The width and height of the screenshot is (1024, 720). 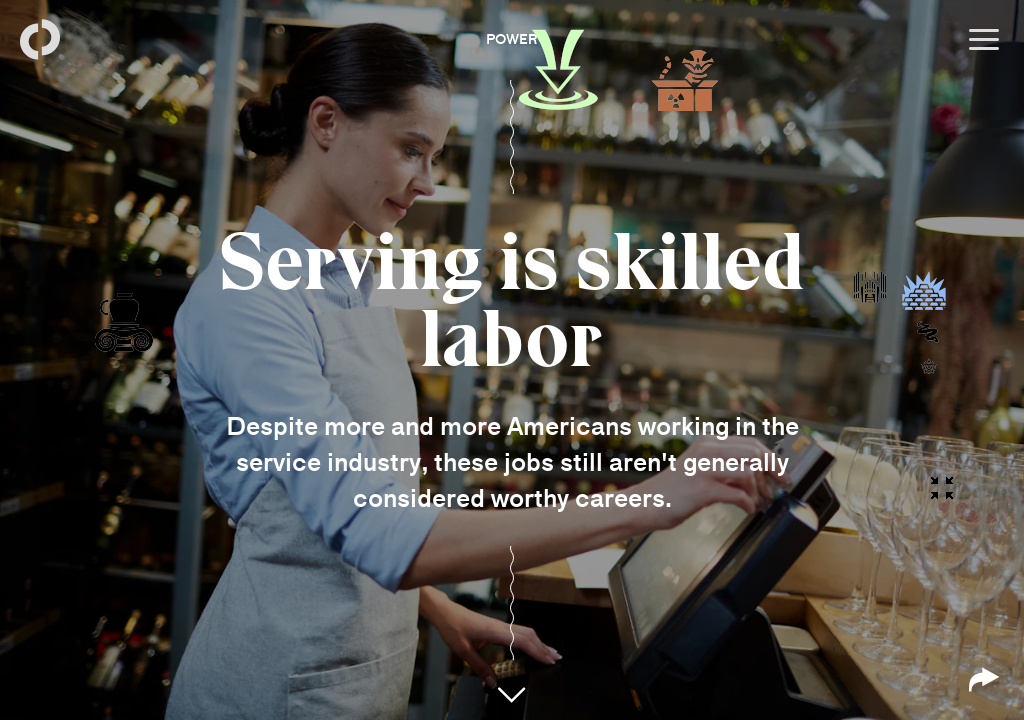 I want to click on decorative item or artifact in a game inventory, so click(x=124, y=322).